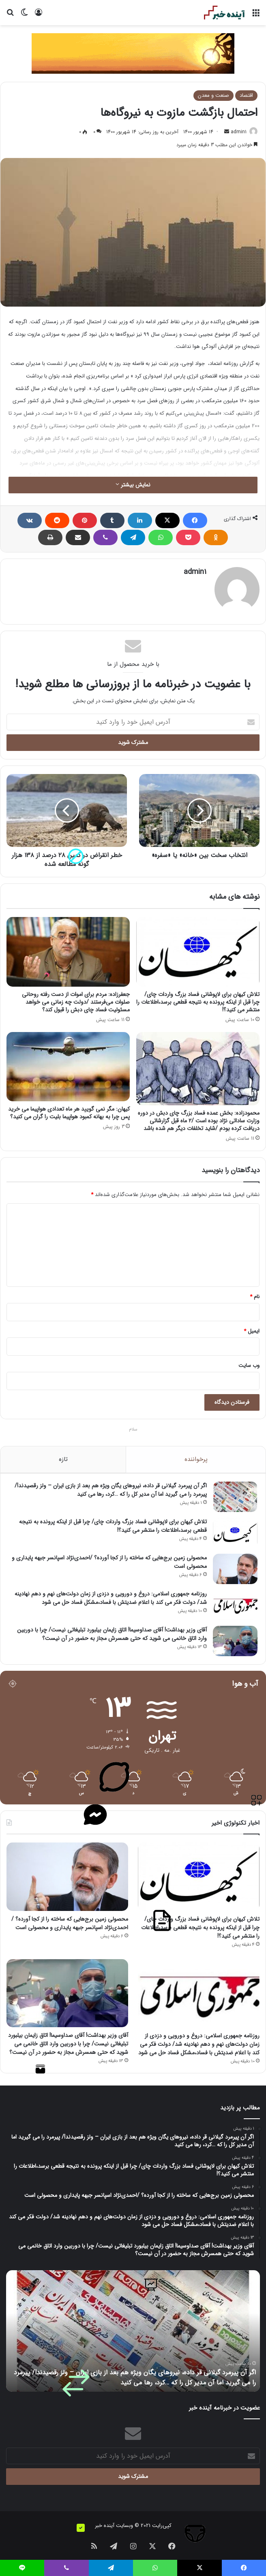 The width and height of the screenshot is (266, 2576). I want to click on track diaper changes for baby care logging, so click(195, 2533).